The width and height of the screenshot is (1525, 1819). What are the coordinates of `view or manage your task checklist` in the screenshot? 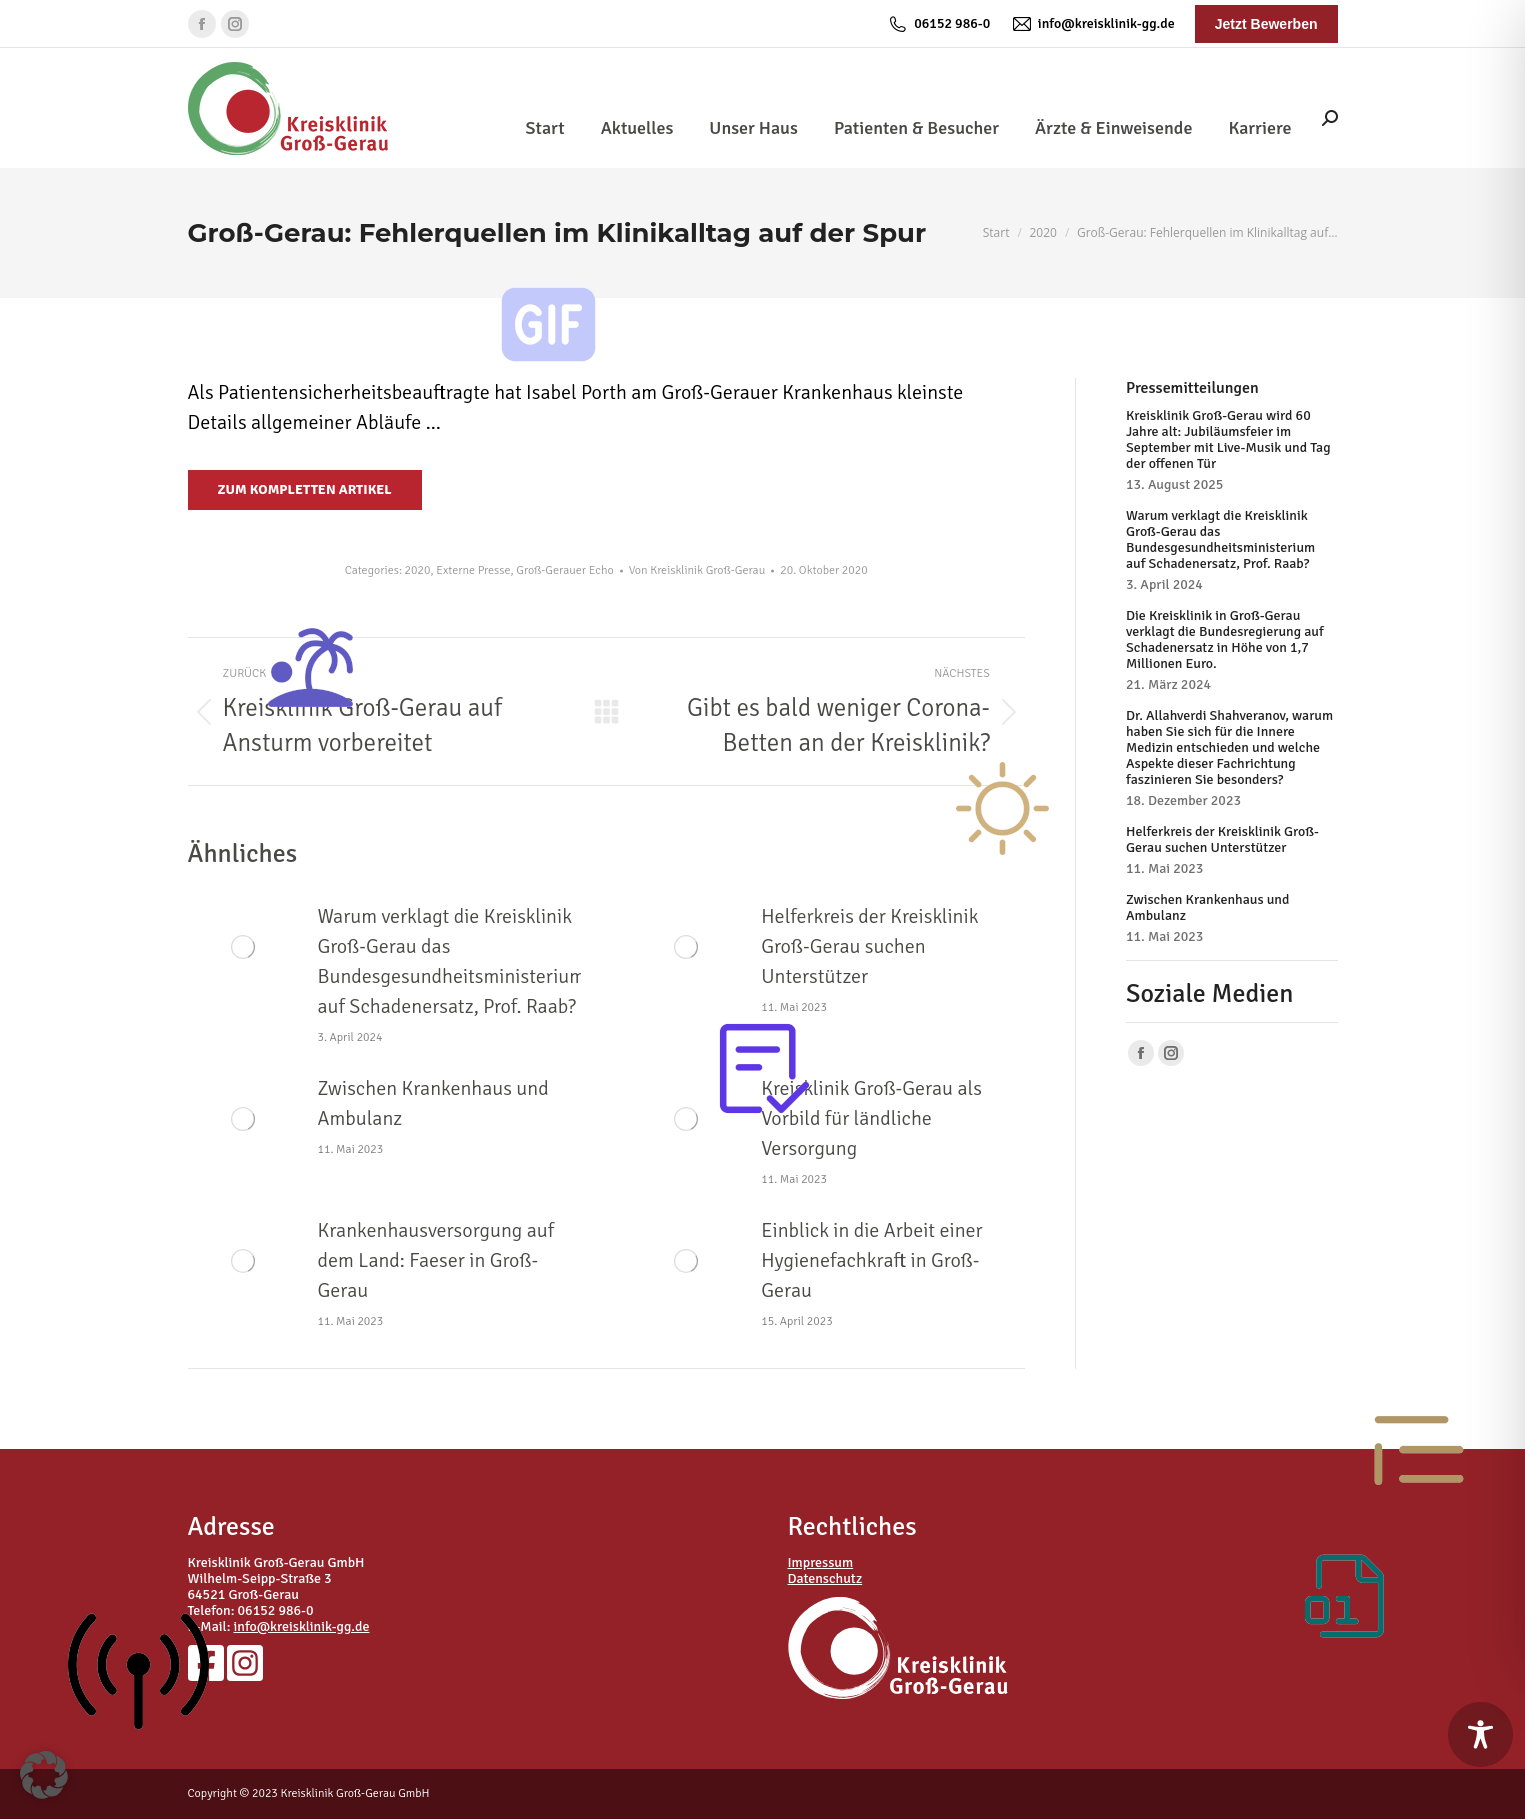 It's located at (764, 1068).